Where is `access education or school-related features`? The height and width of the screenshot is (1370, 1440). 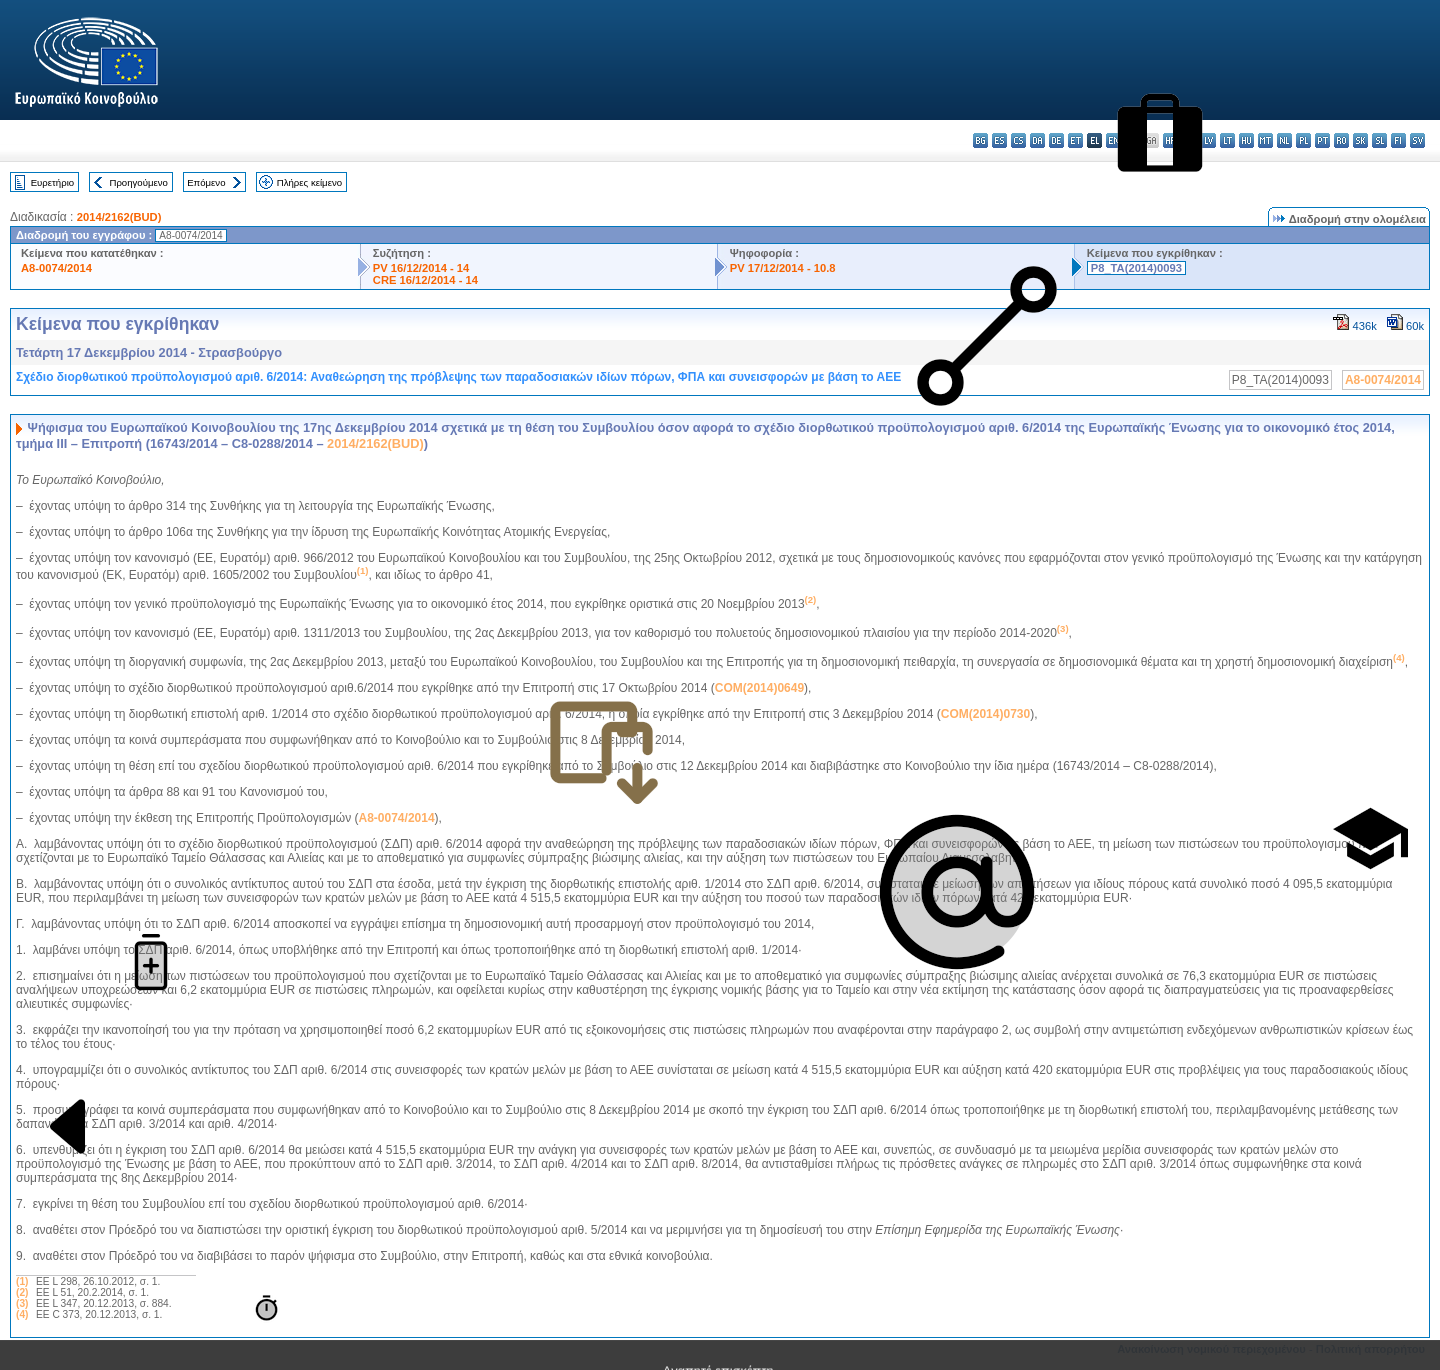 access education or school-related features is located at coordinates (1370, 838).